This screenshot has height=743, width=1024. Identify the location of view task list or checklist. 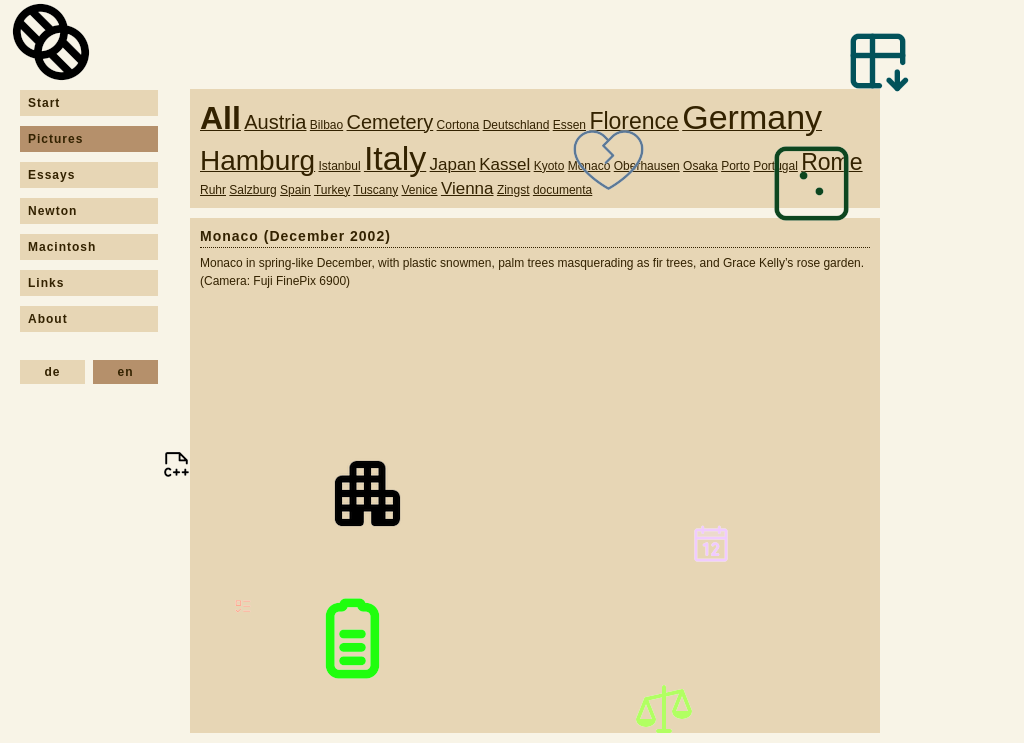
(243, 606).